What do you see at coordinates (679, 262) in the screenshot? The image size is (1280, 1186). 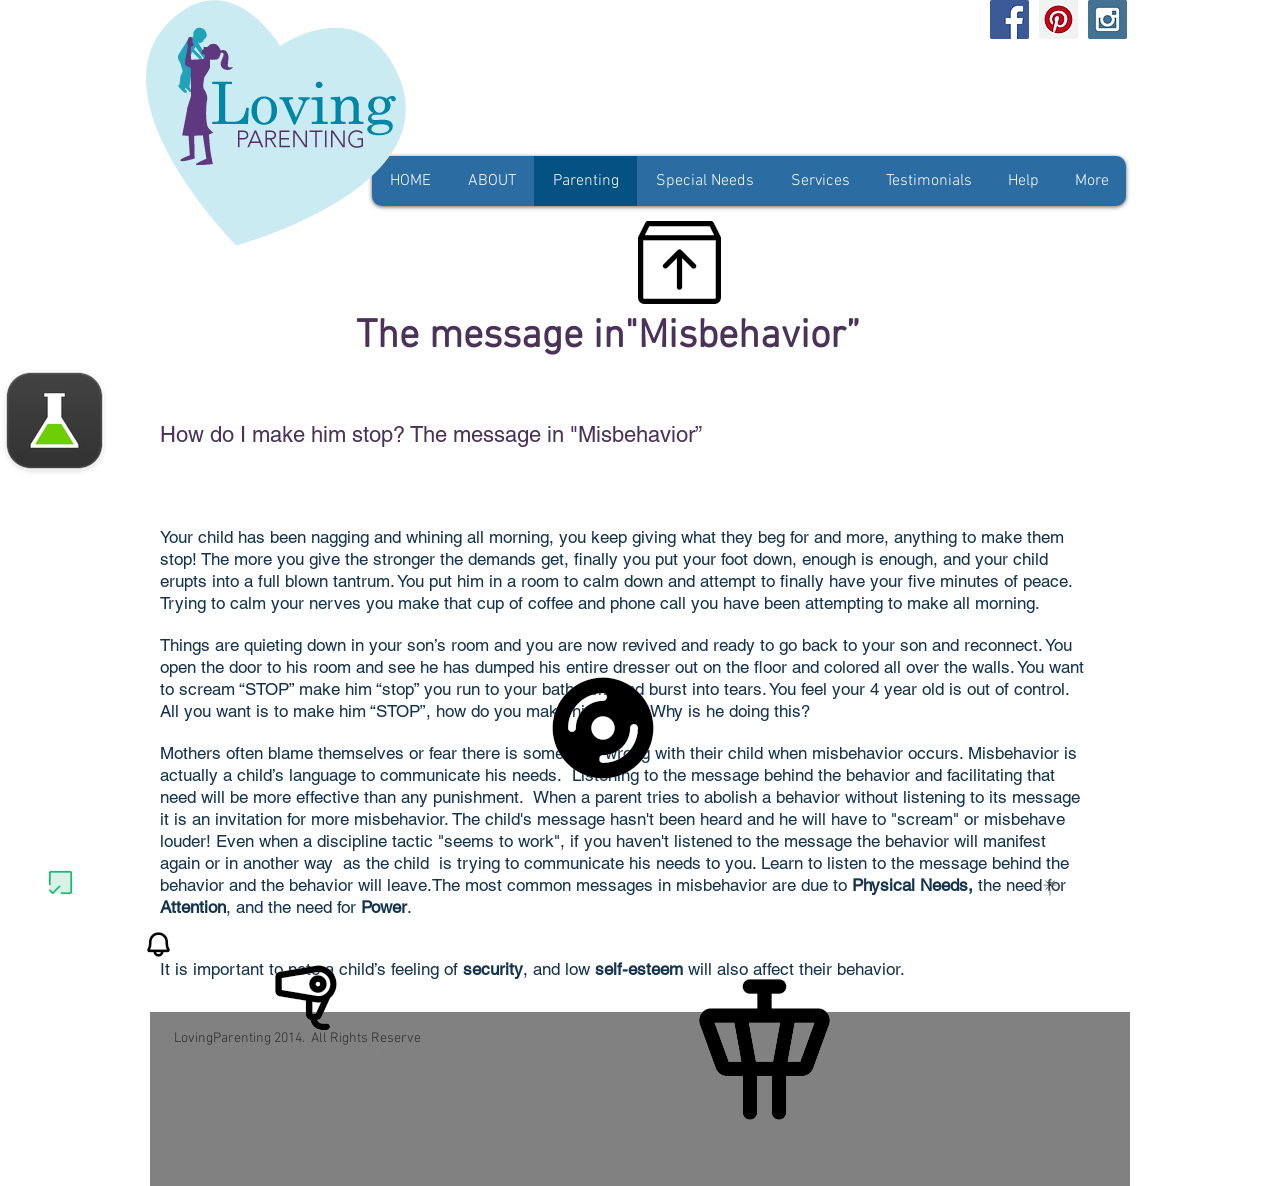 I see `upload a file or package` at bounding box center [679, 262].